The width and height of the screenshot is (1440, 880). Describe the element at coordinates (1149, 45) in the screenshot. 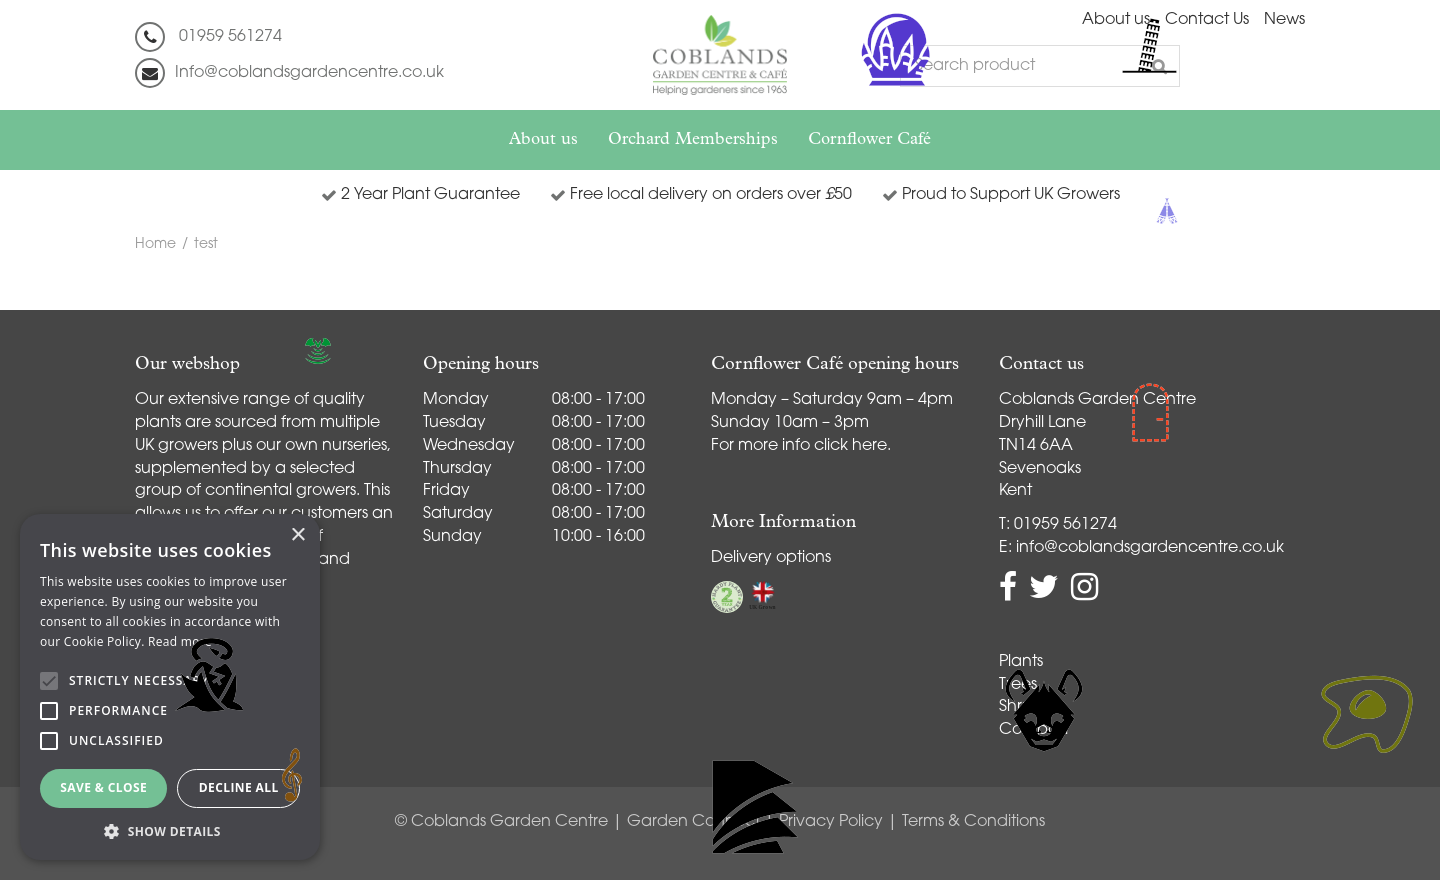

I see `view Italian landmarks or attractions` at that location.